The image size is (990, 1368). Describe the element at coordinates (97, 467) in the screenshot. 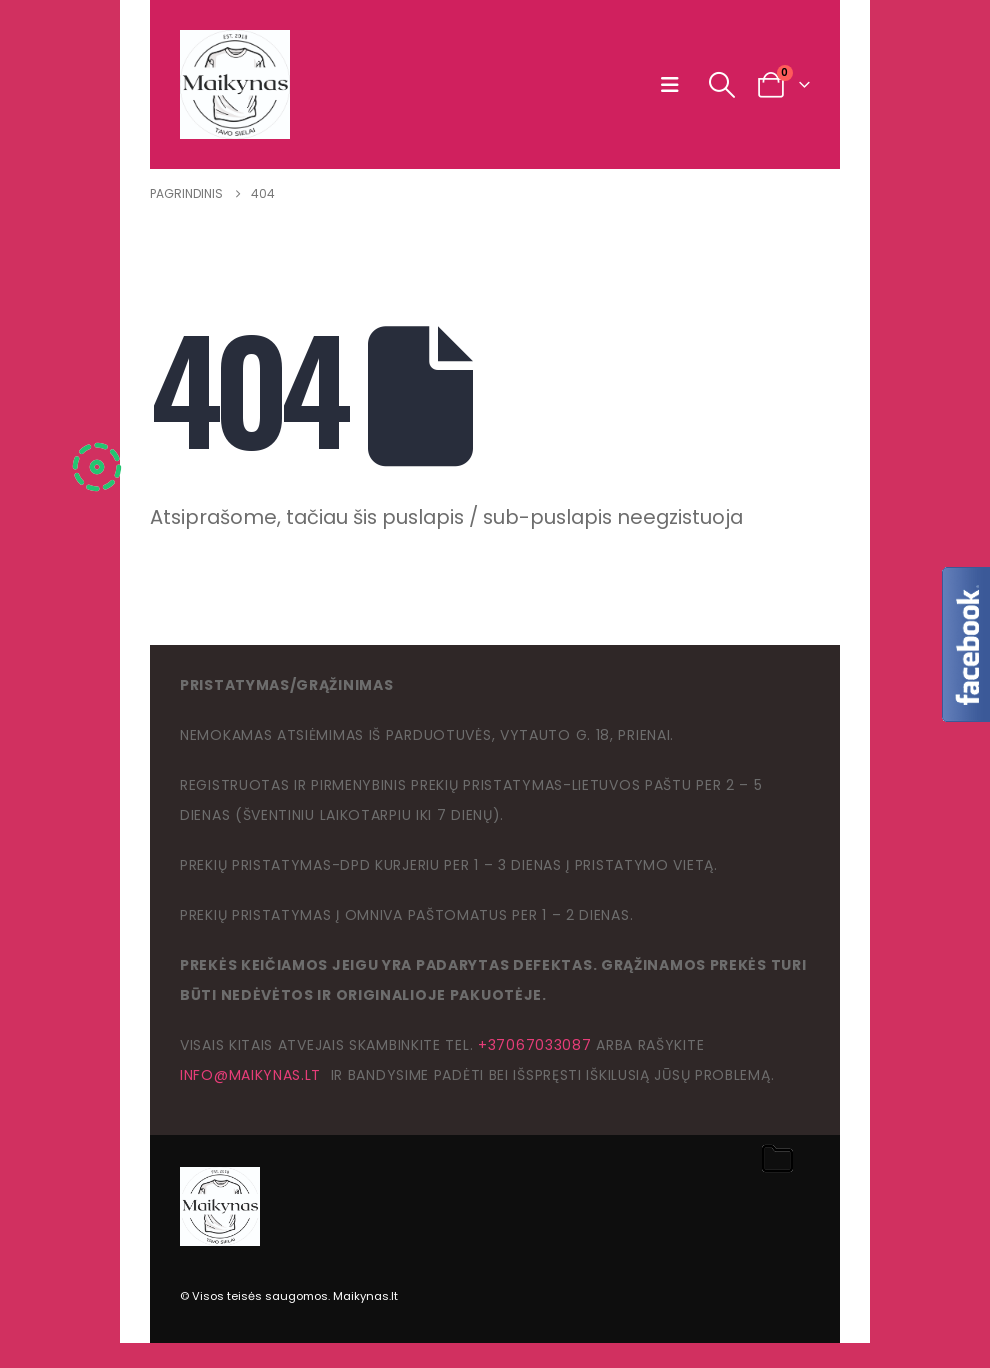

I see `apply tilt-shift blur effect to photo` at that location.